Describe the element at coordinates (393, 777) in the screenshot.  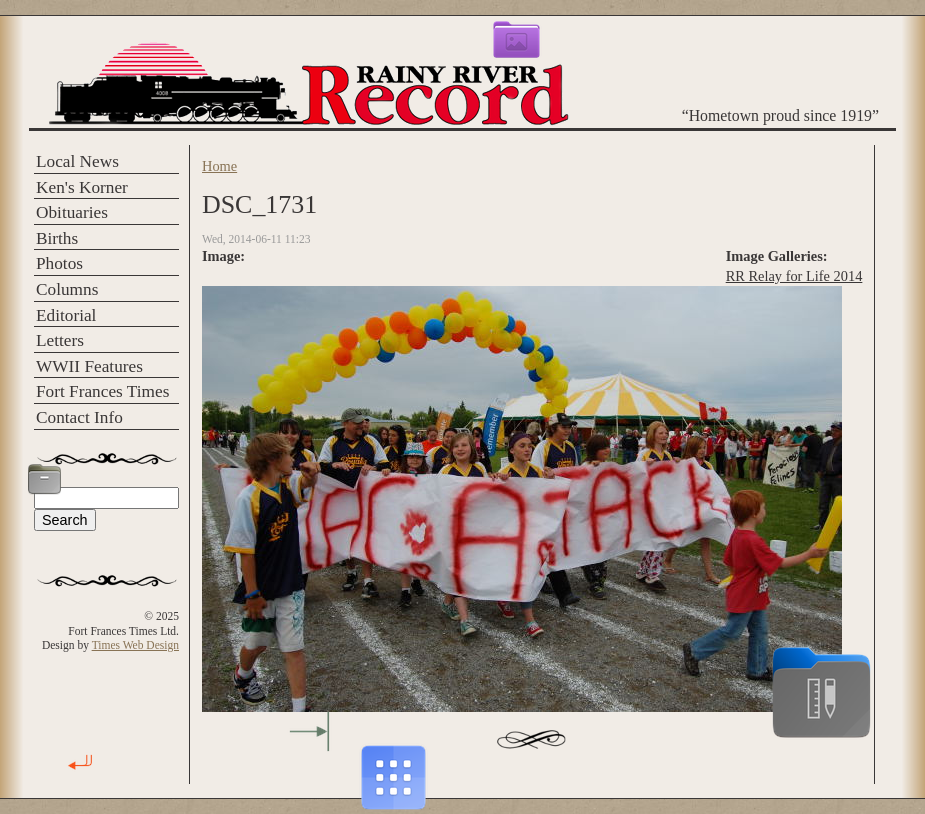
I see `view all applications` at that location.